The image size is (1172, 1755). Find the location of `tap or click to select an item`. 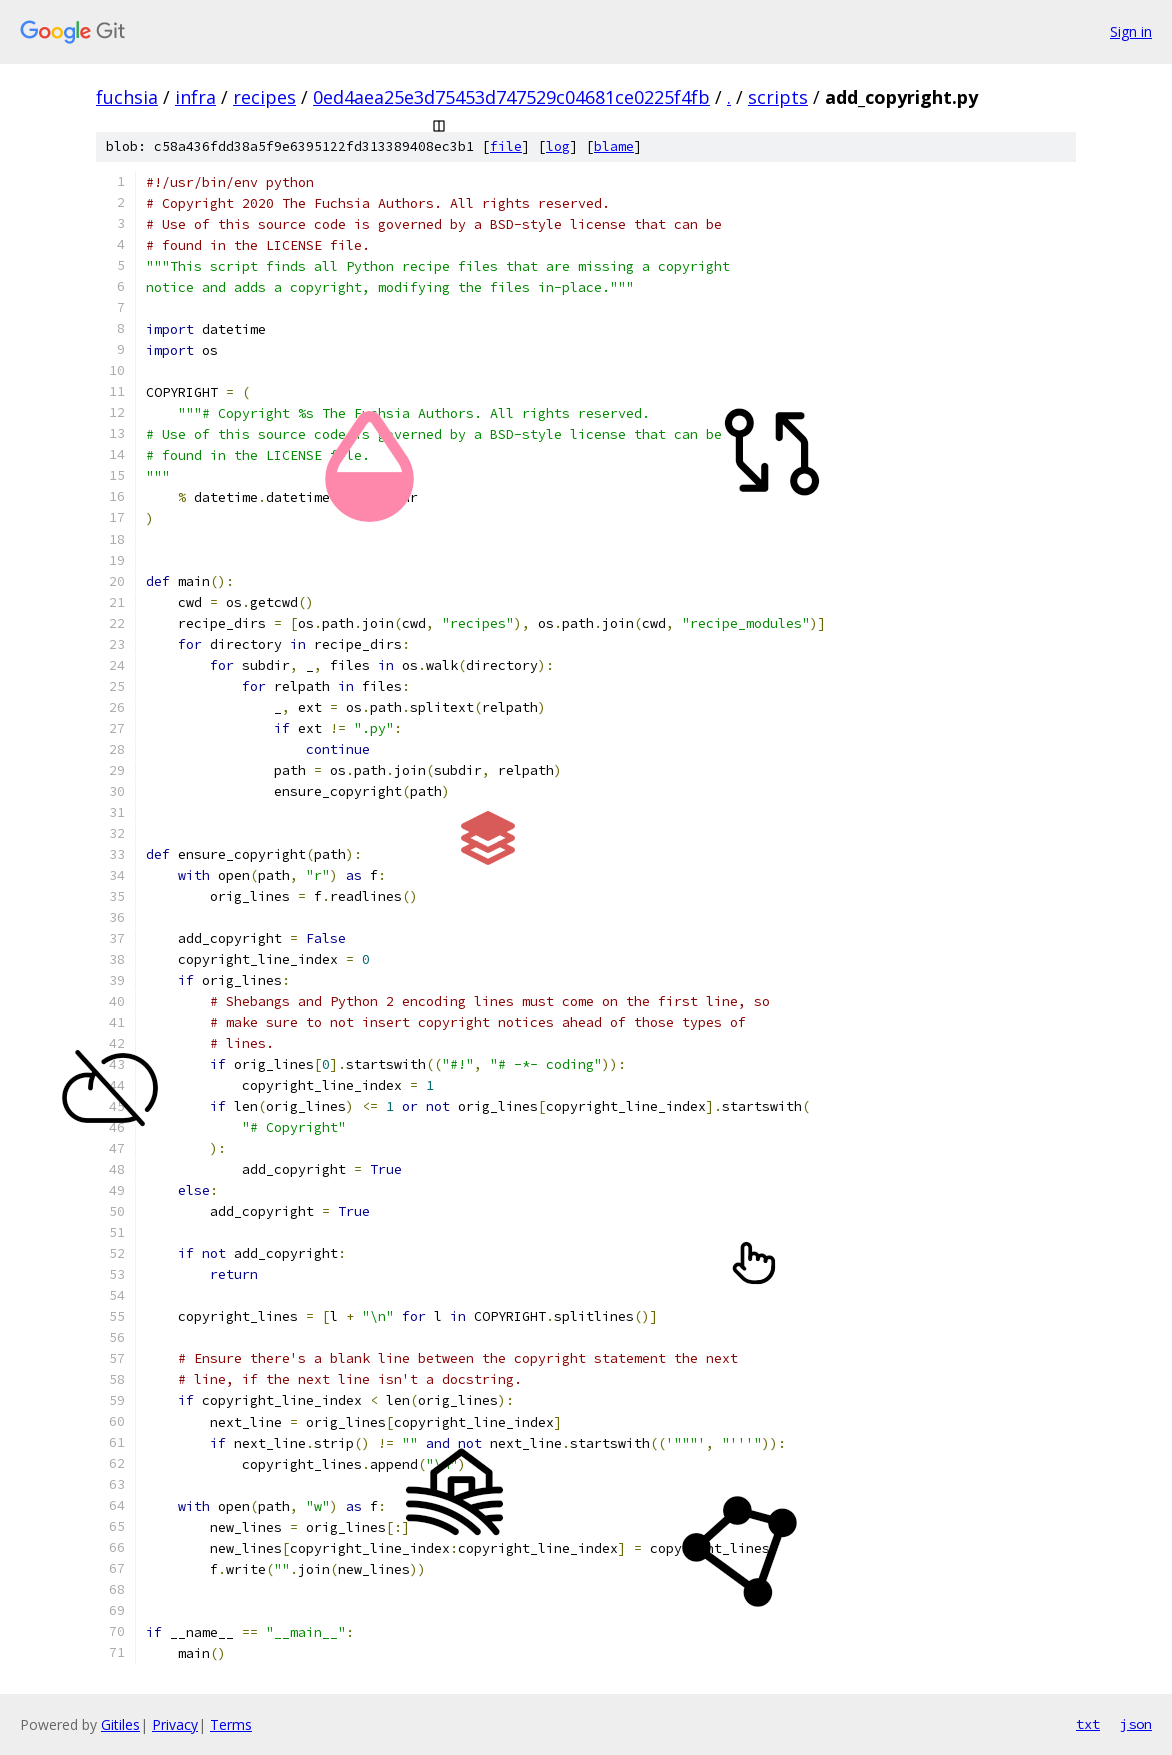

tap or click to select an item is located at coordinates (754, 1263).